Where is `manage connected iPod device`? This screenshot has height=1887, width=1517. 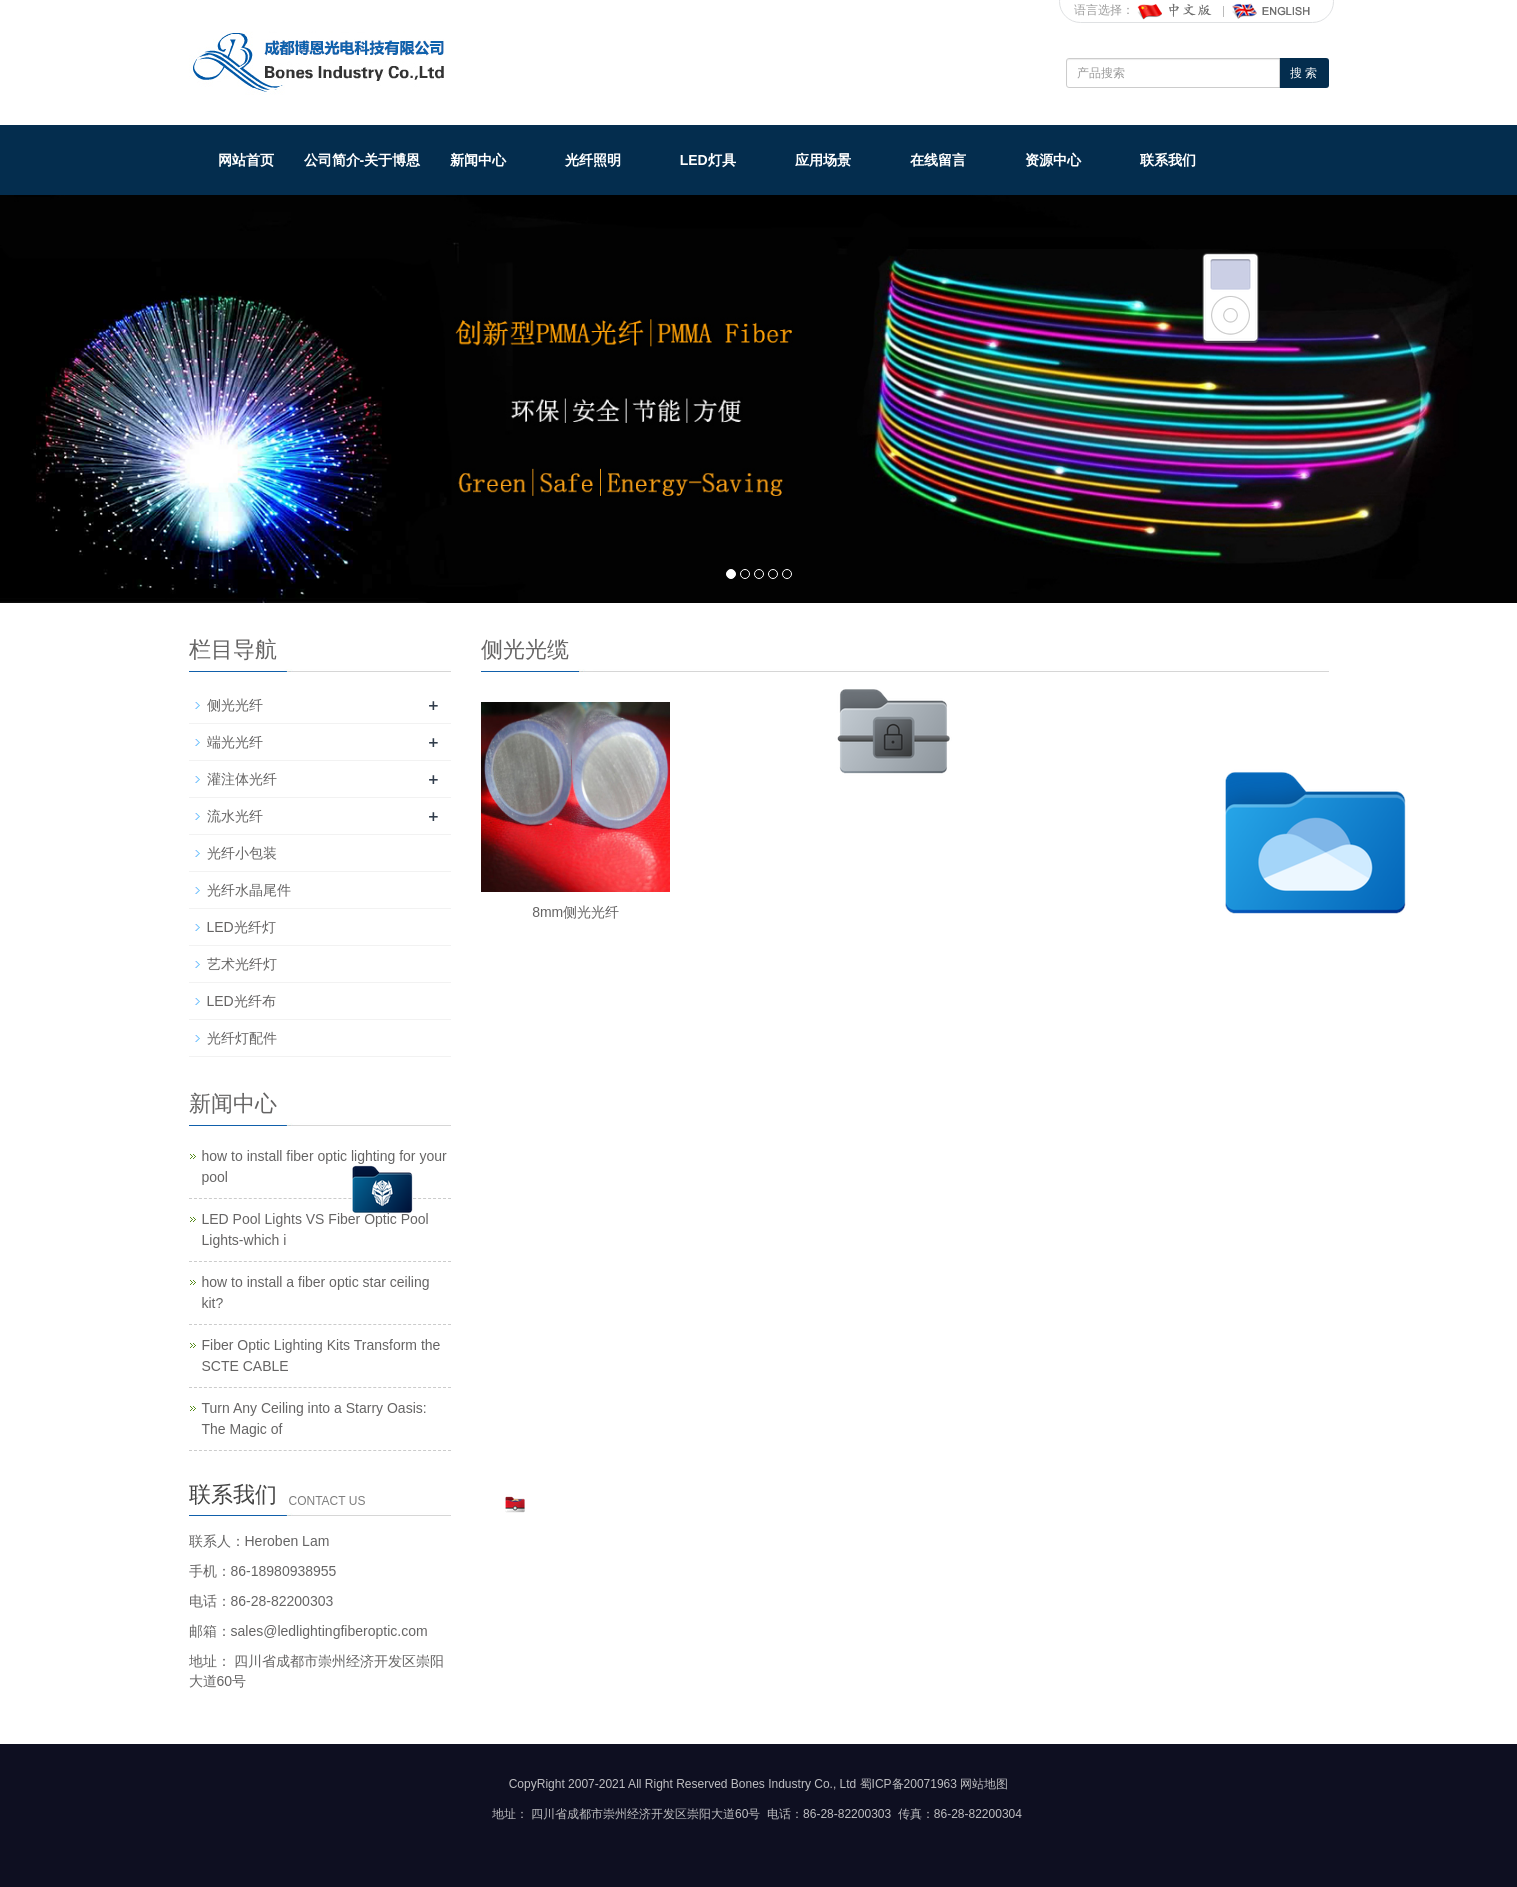
manage connected iPod device is located at coordinates (1230, 297).